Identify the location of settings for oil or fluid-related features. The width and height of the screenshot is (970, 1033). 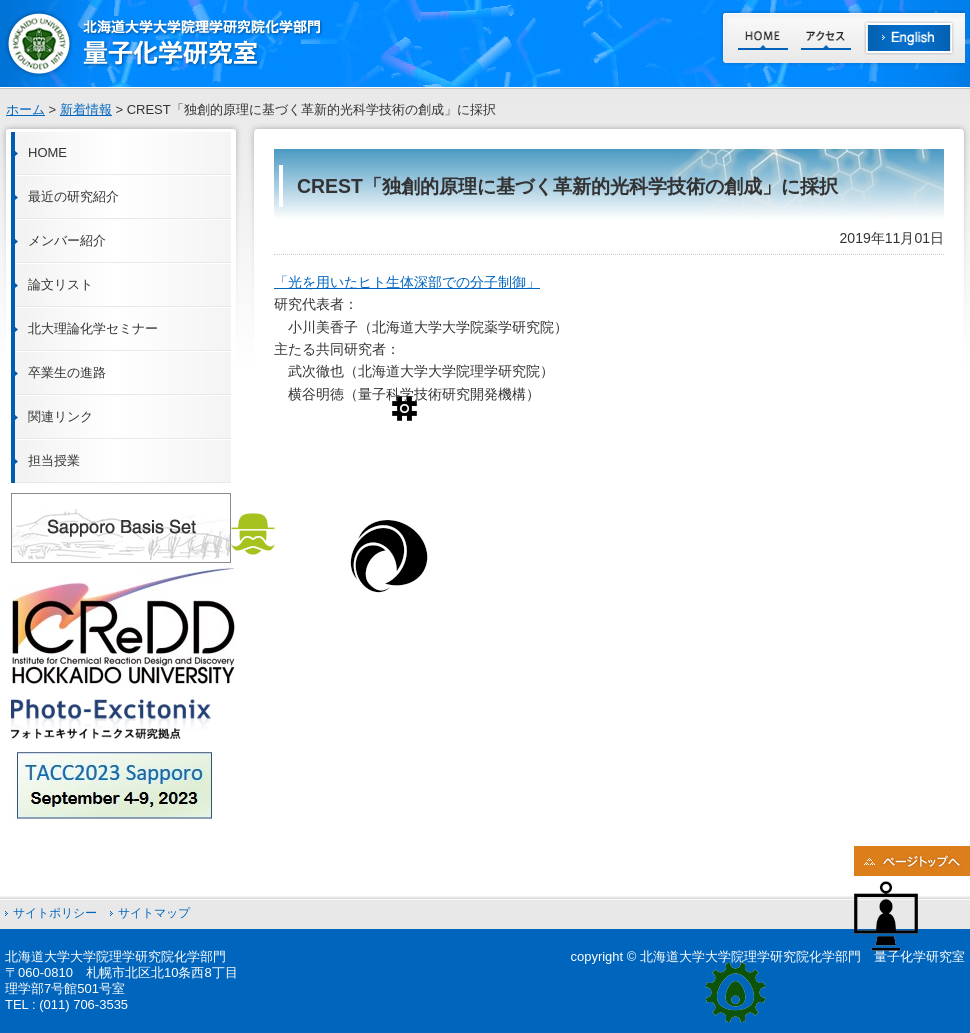
(735, 992).